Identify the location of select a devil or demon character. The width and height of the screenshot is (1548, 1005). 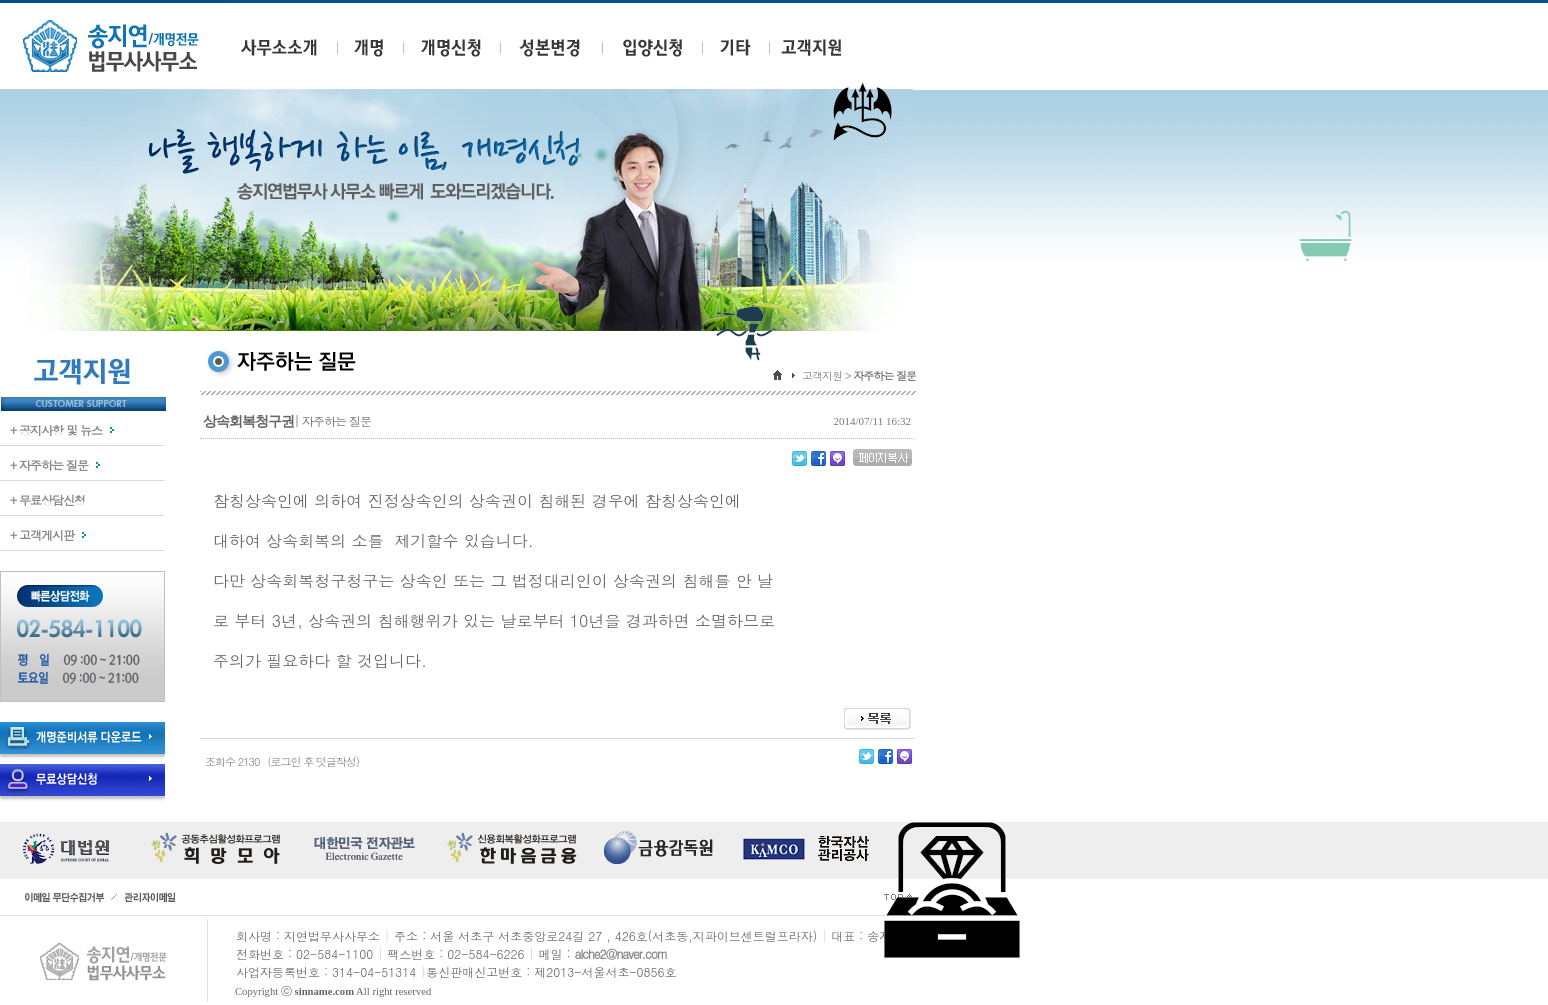
(862, 111).